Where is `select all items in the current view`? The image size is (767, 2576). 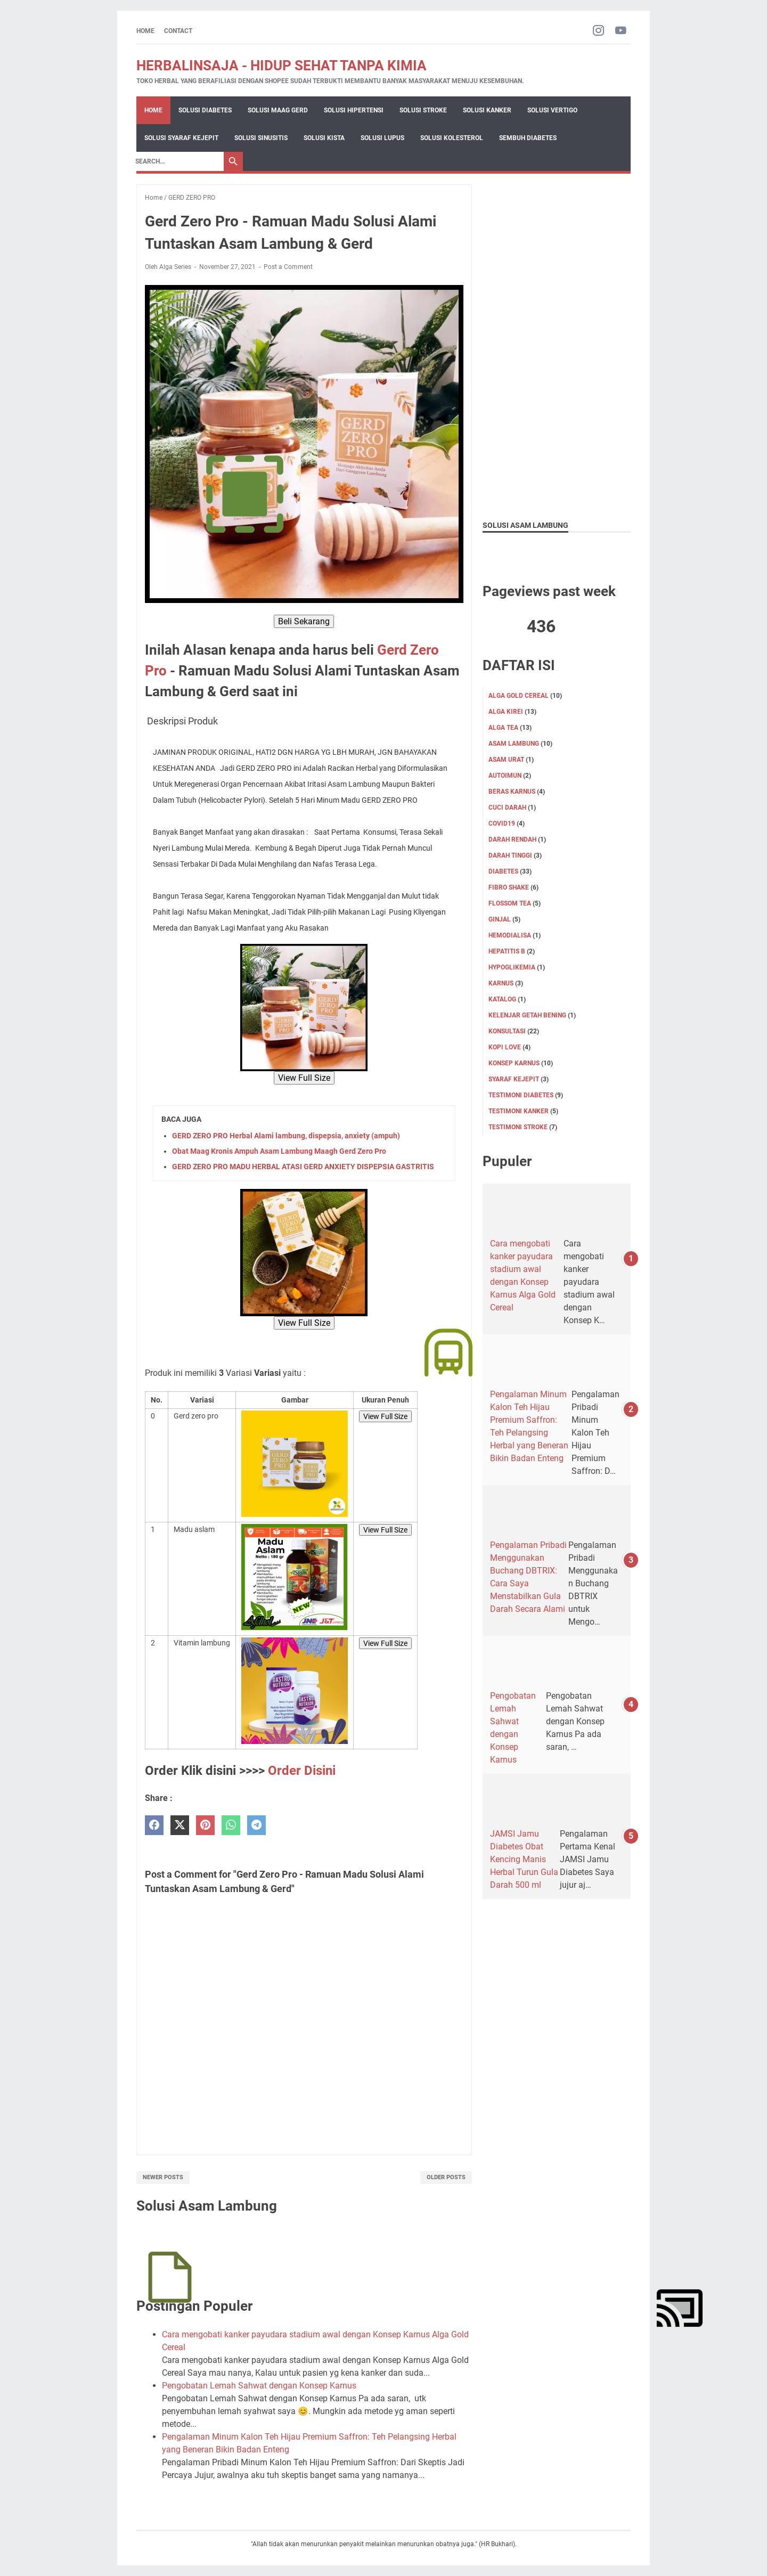 select all items in the current view is located at coordinates (244, 494).